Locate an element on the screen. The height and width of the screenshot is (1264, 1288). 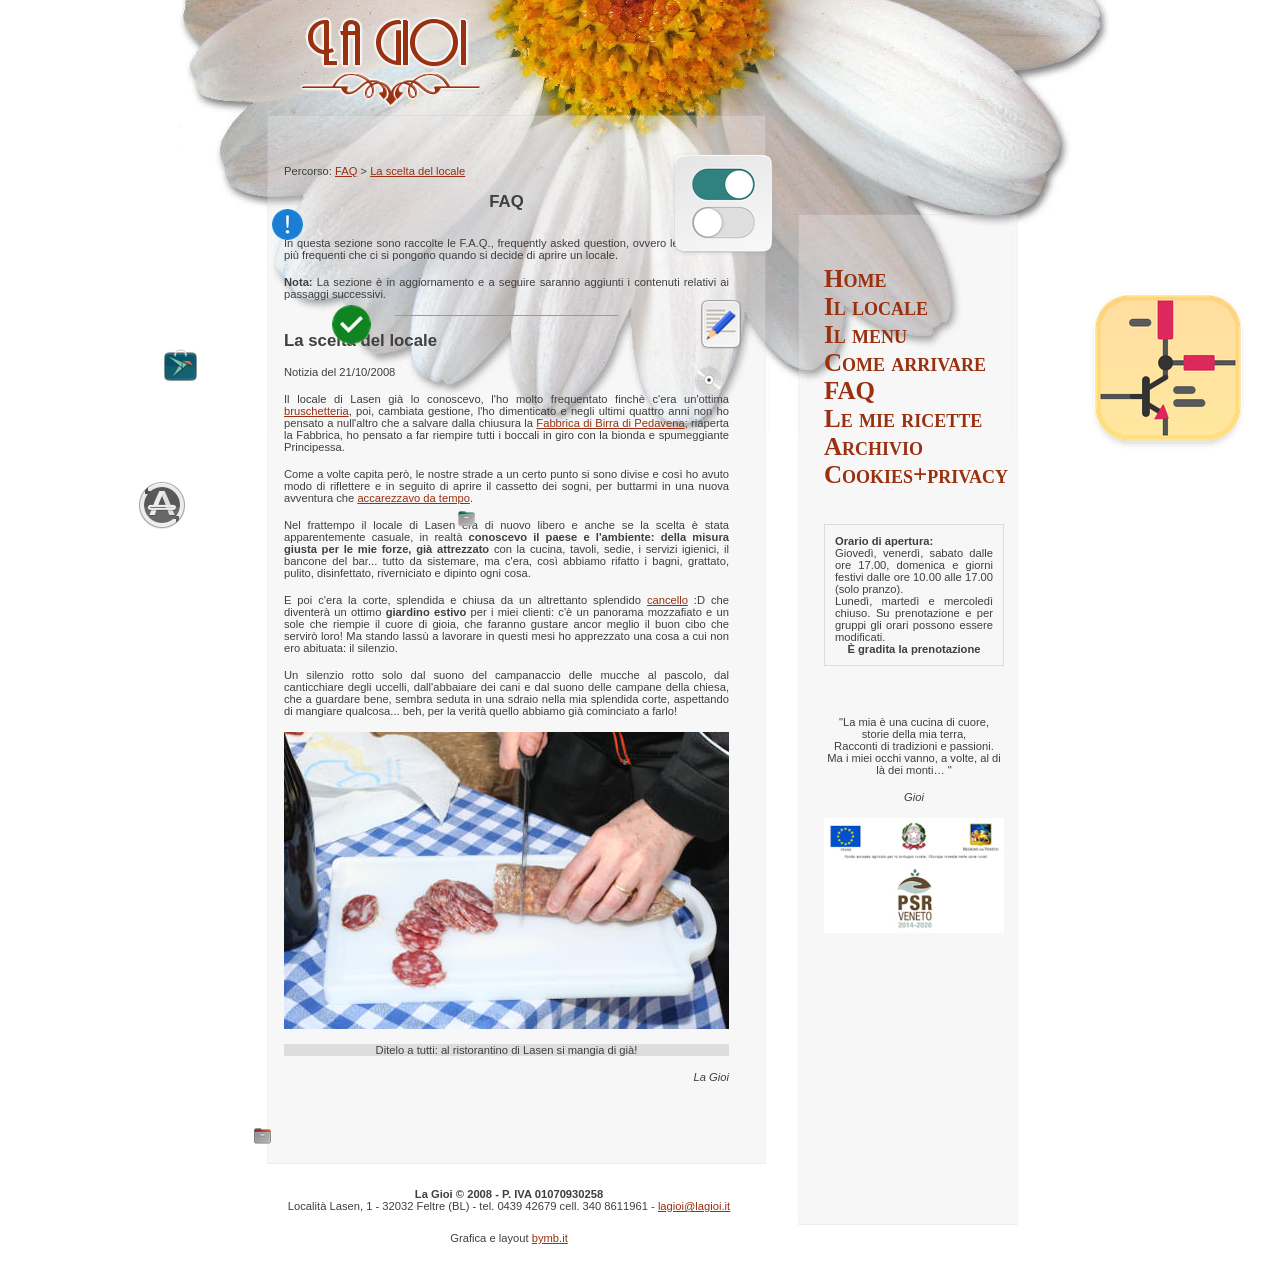
represents a DVD+R writable disc is located at coordinates (709, 380).